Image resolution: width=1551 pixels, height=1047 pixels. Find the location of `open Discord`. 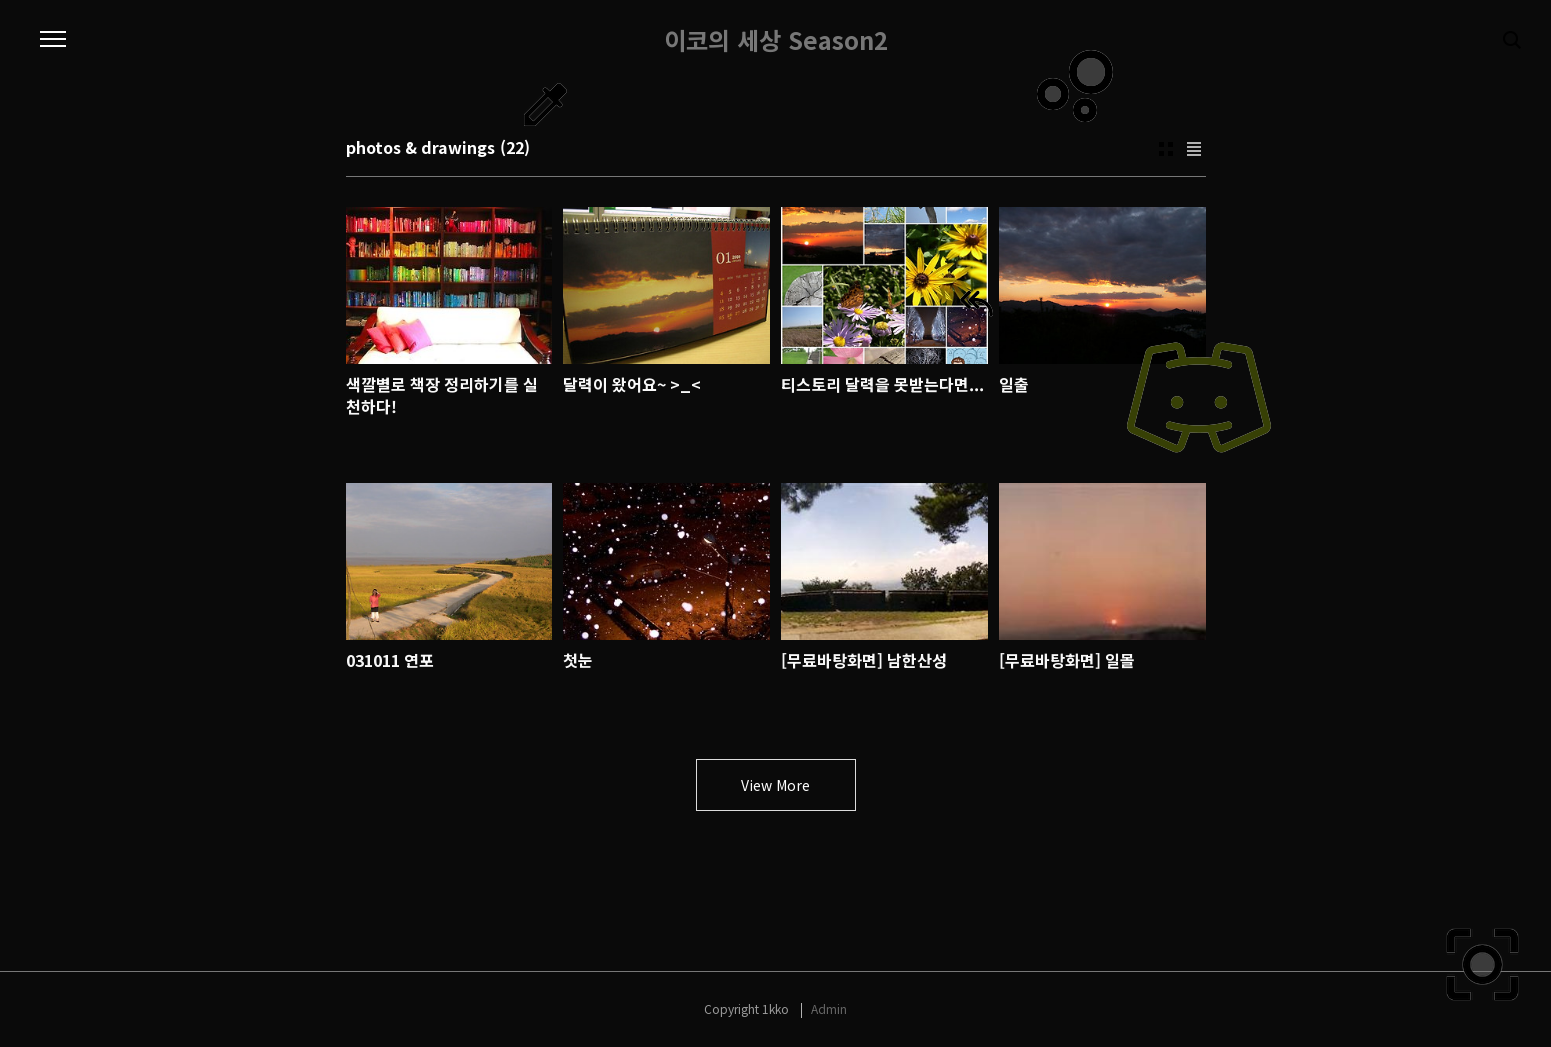

open Discord is located at coordinates (1199, 395).